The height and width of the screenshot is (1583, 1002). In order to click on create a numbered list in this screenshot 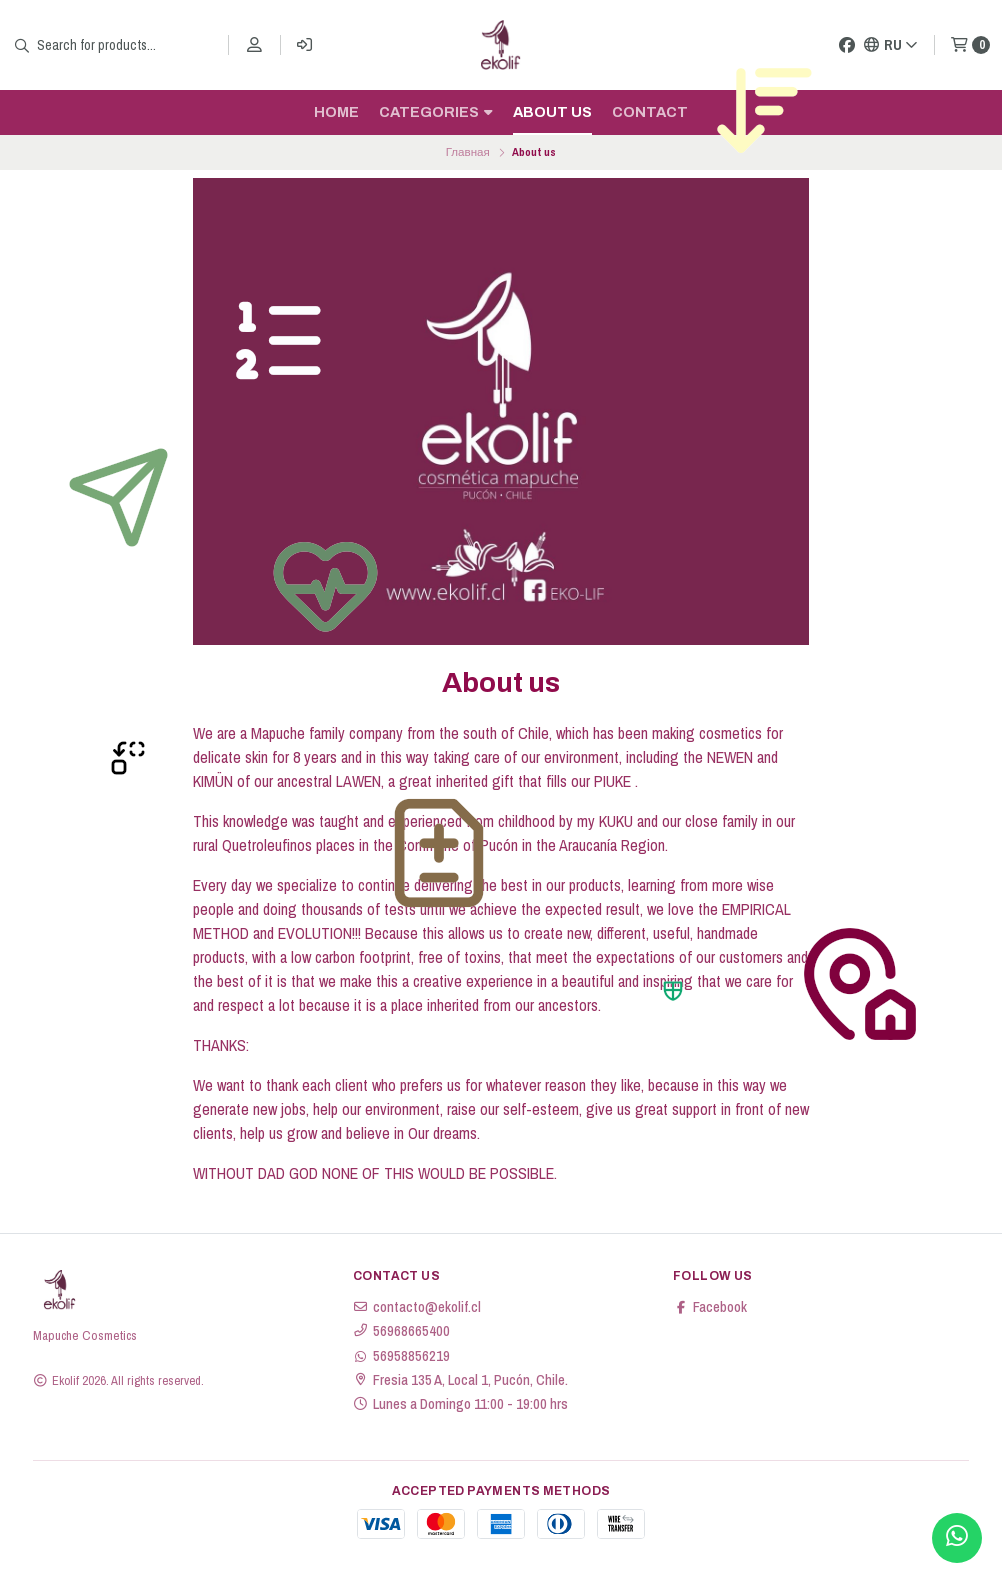, I will do `click(277, 340)`.